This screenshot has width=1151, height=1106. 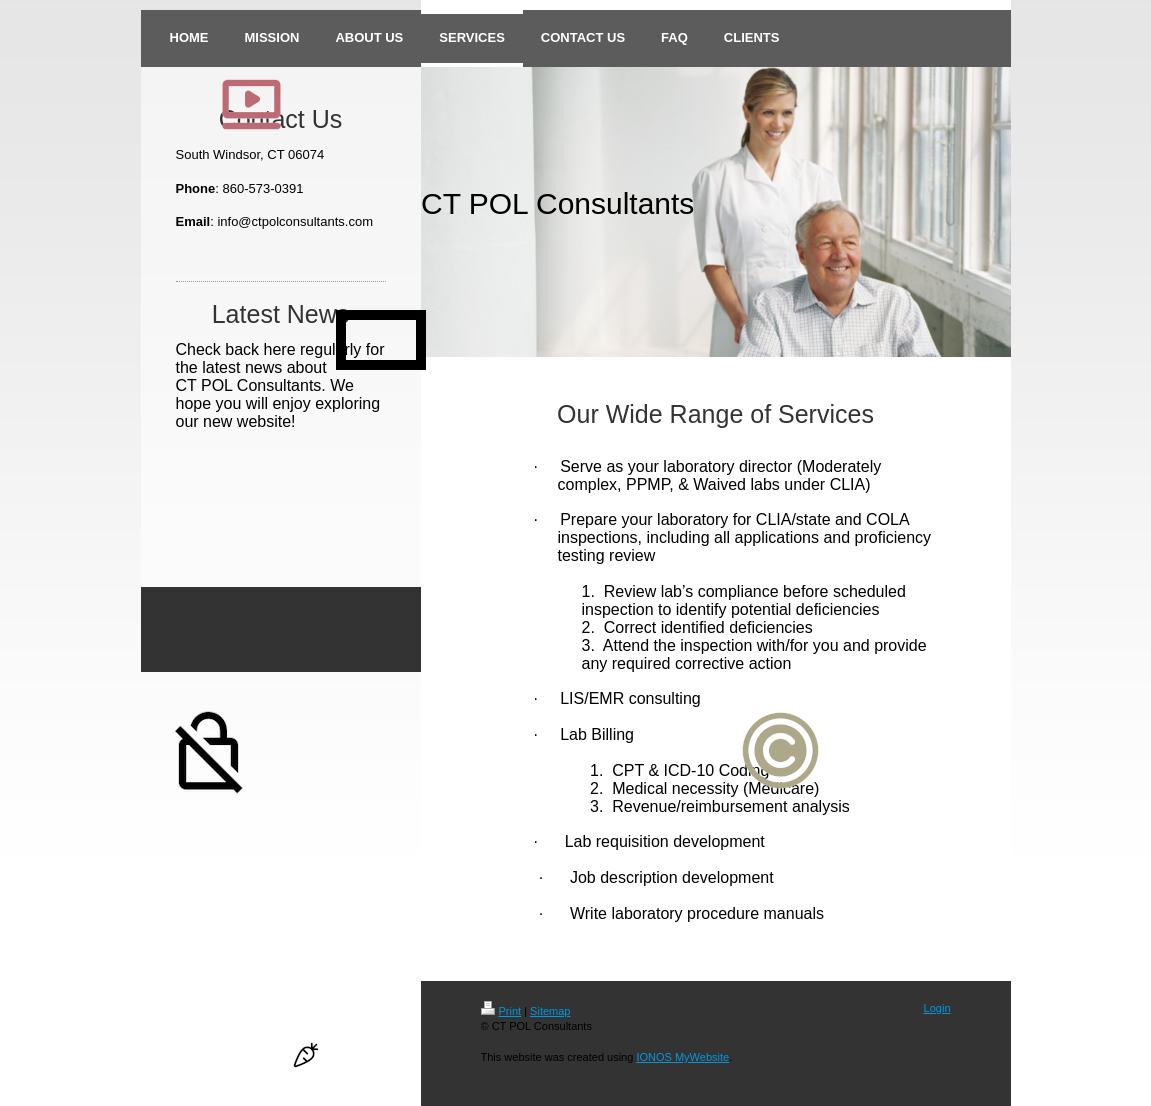 What do you see at coordinates (381, 340) in the screenshot?
I see `crop image to 16:9 aspect ratio` at bounding box center [381, 340].